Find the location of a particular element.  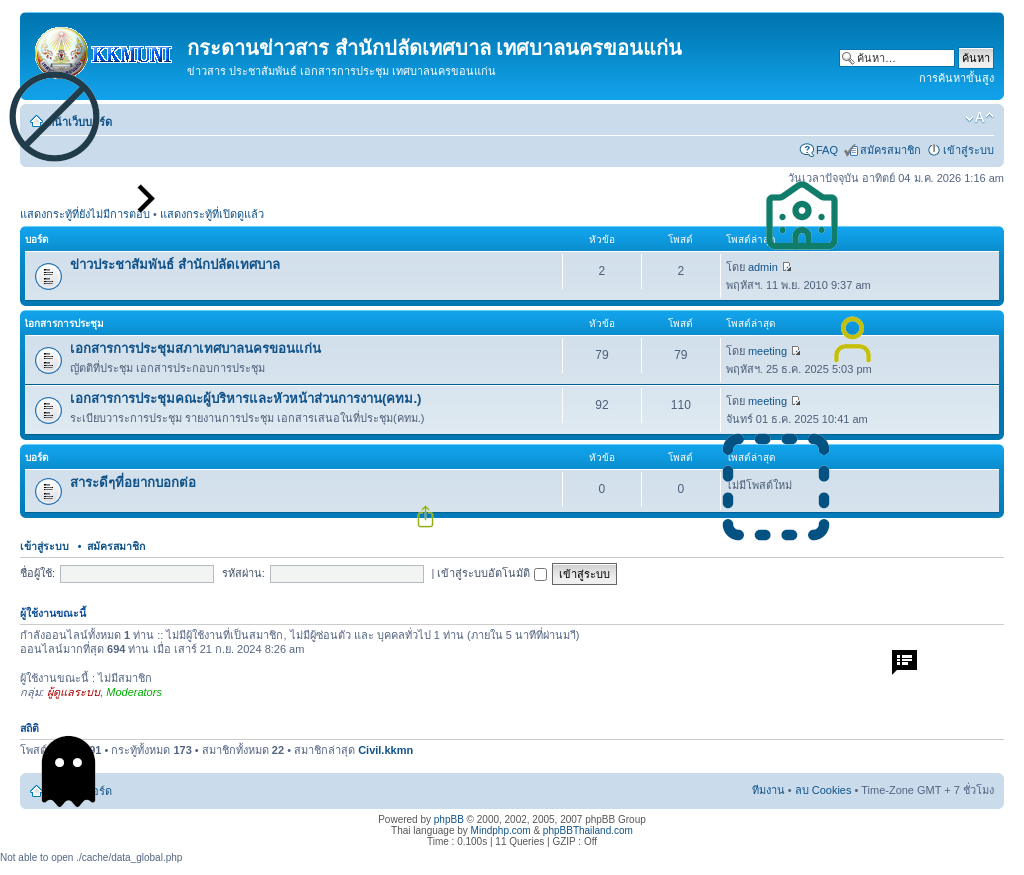

view speaker notes or presentation notes is located at coordinates (904, 662).